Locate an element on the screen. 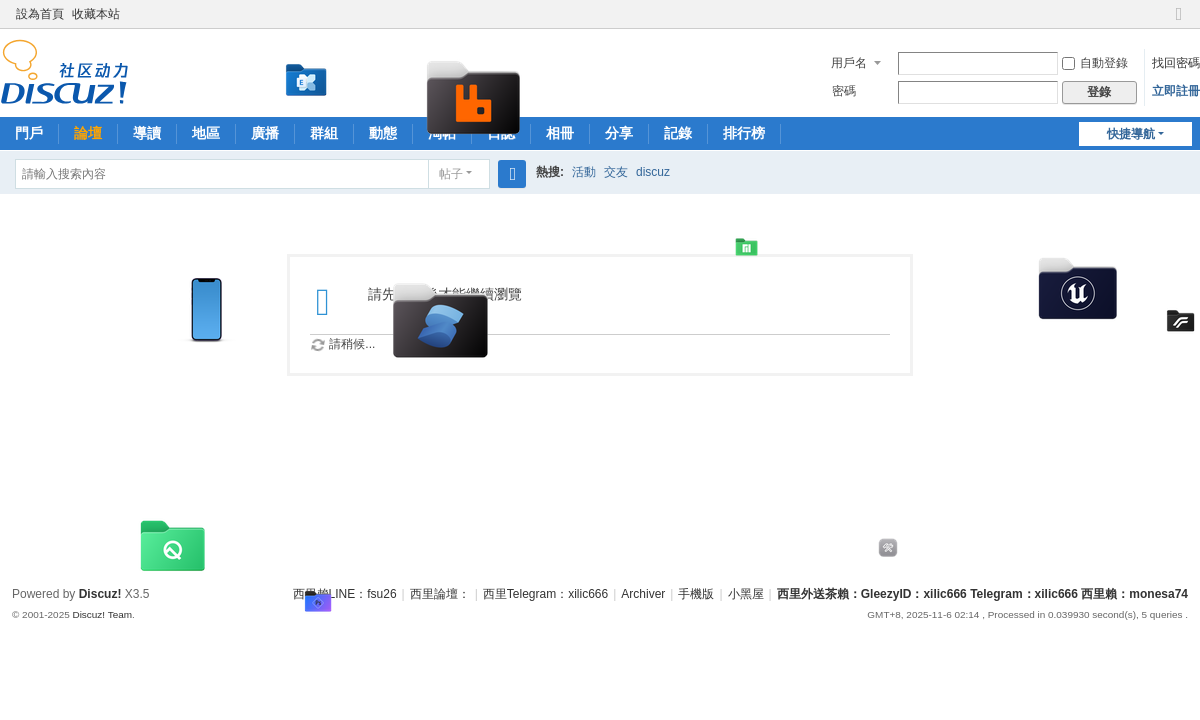 The image size is (1200, 720). open folder containing RabbitMQ configuration files is located at coordinates (473, 100).